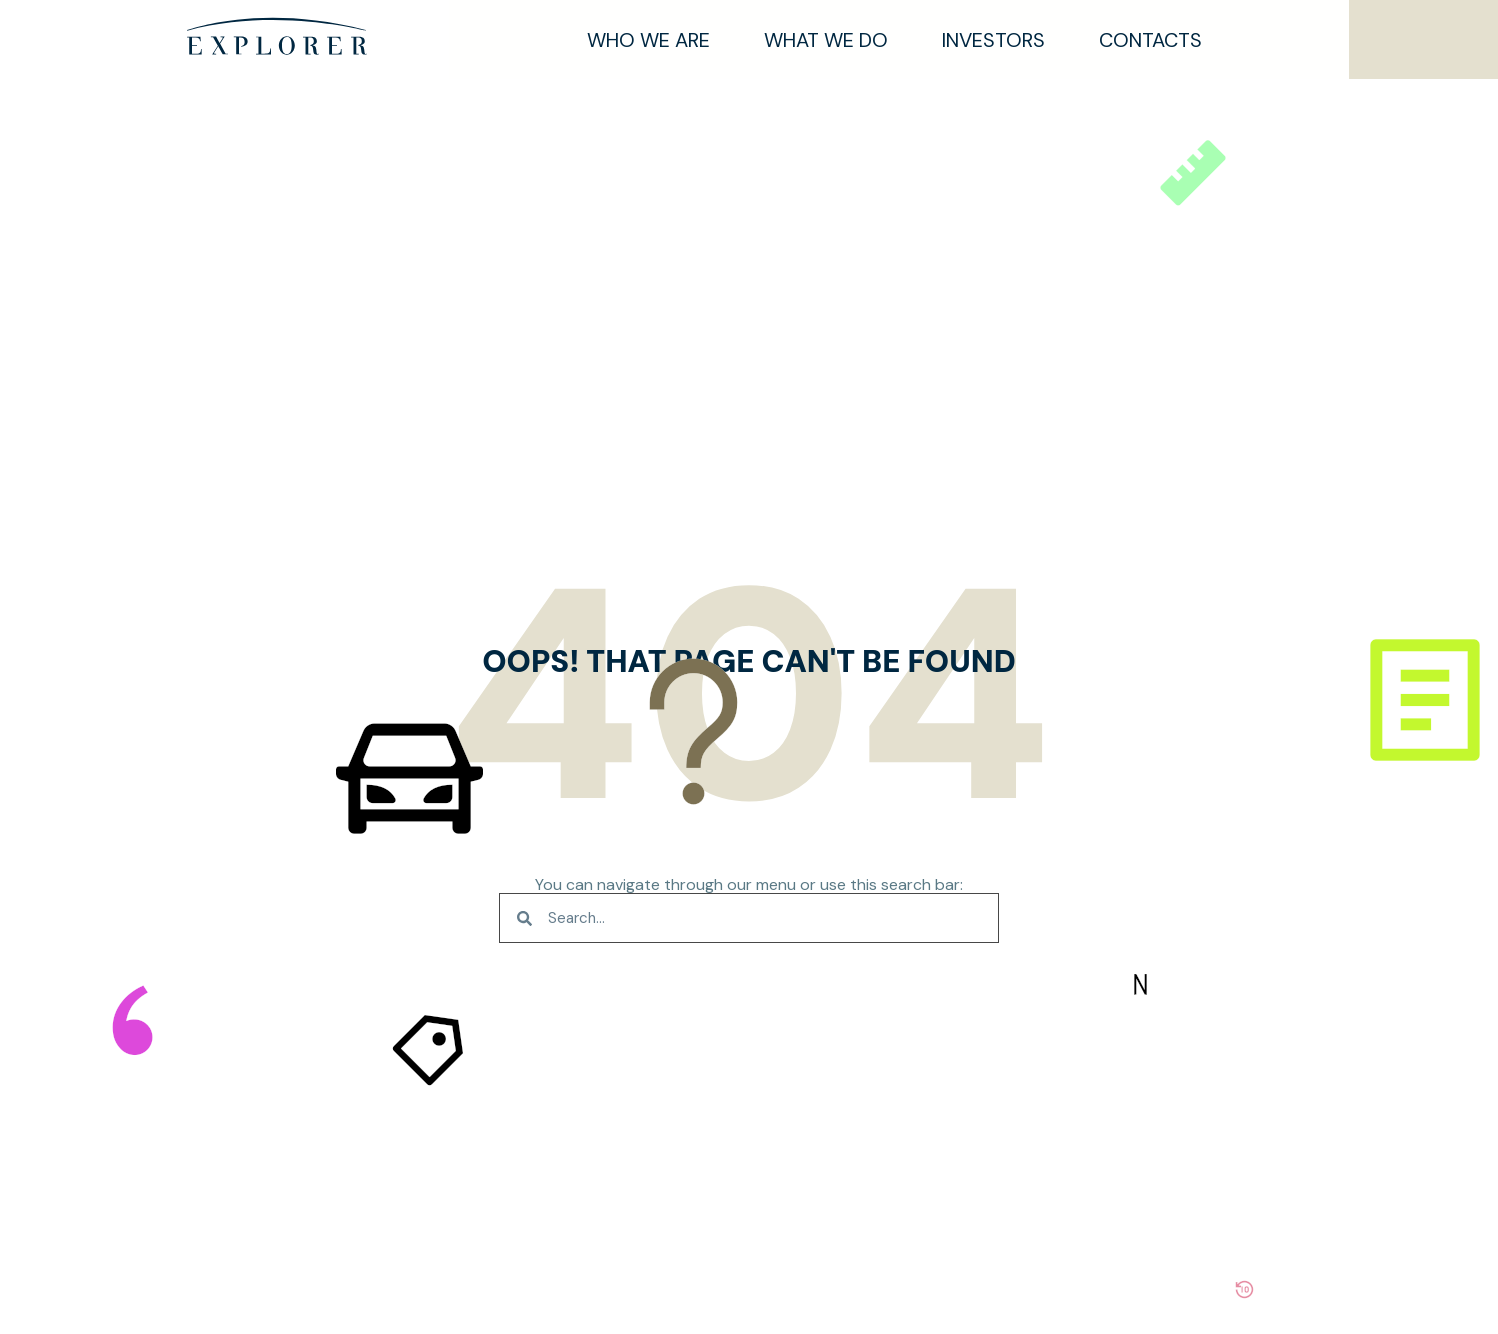 This screenshot has height=1334, width=1498. What do you see at coordinates (1425, 700) in the screenshot?
I see `view document list` at bounding box center [1425, 700].